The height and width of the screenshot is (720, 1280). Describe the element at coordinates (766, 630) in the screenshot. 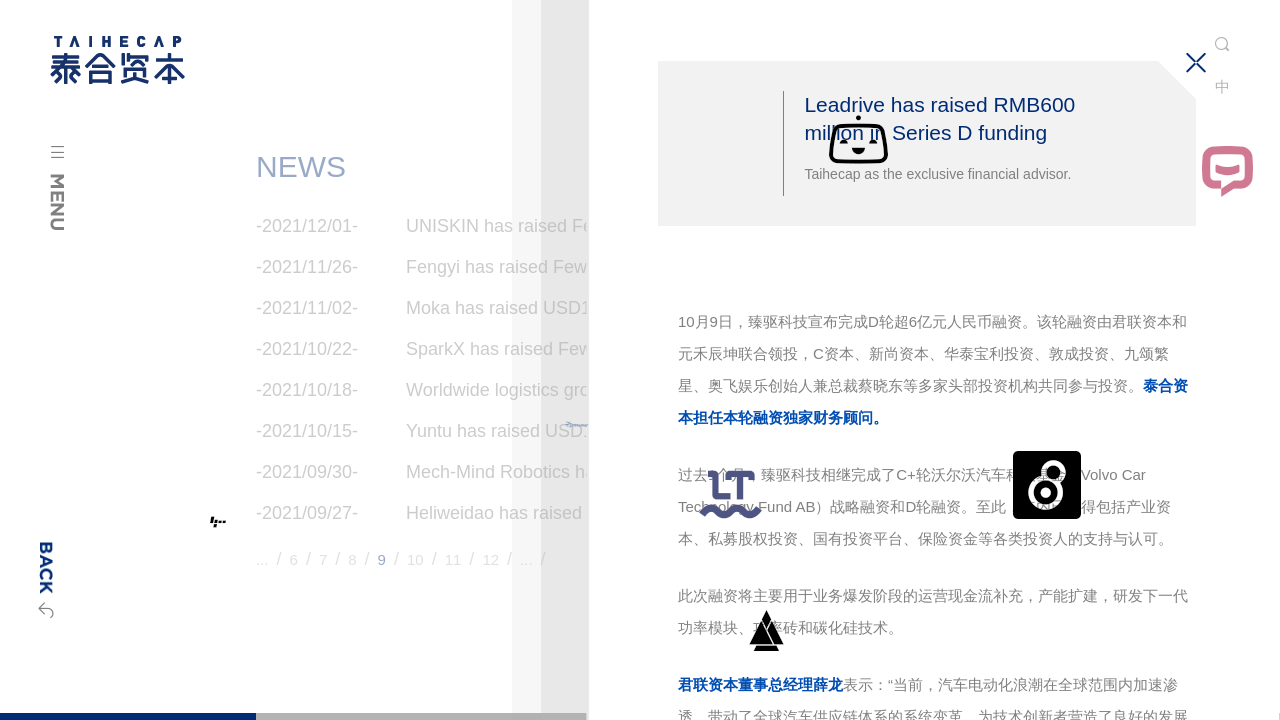

I see `pino logging library logo` at that location.